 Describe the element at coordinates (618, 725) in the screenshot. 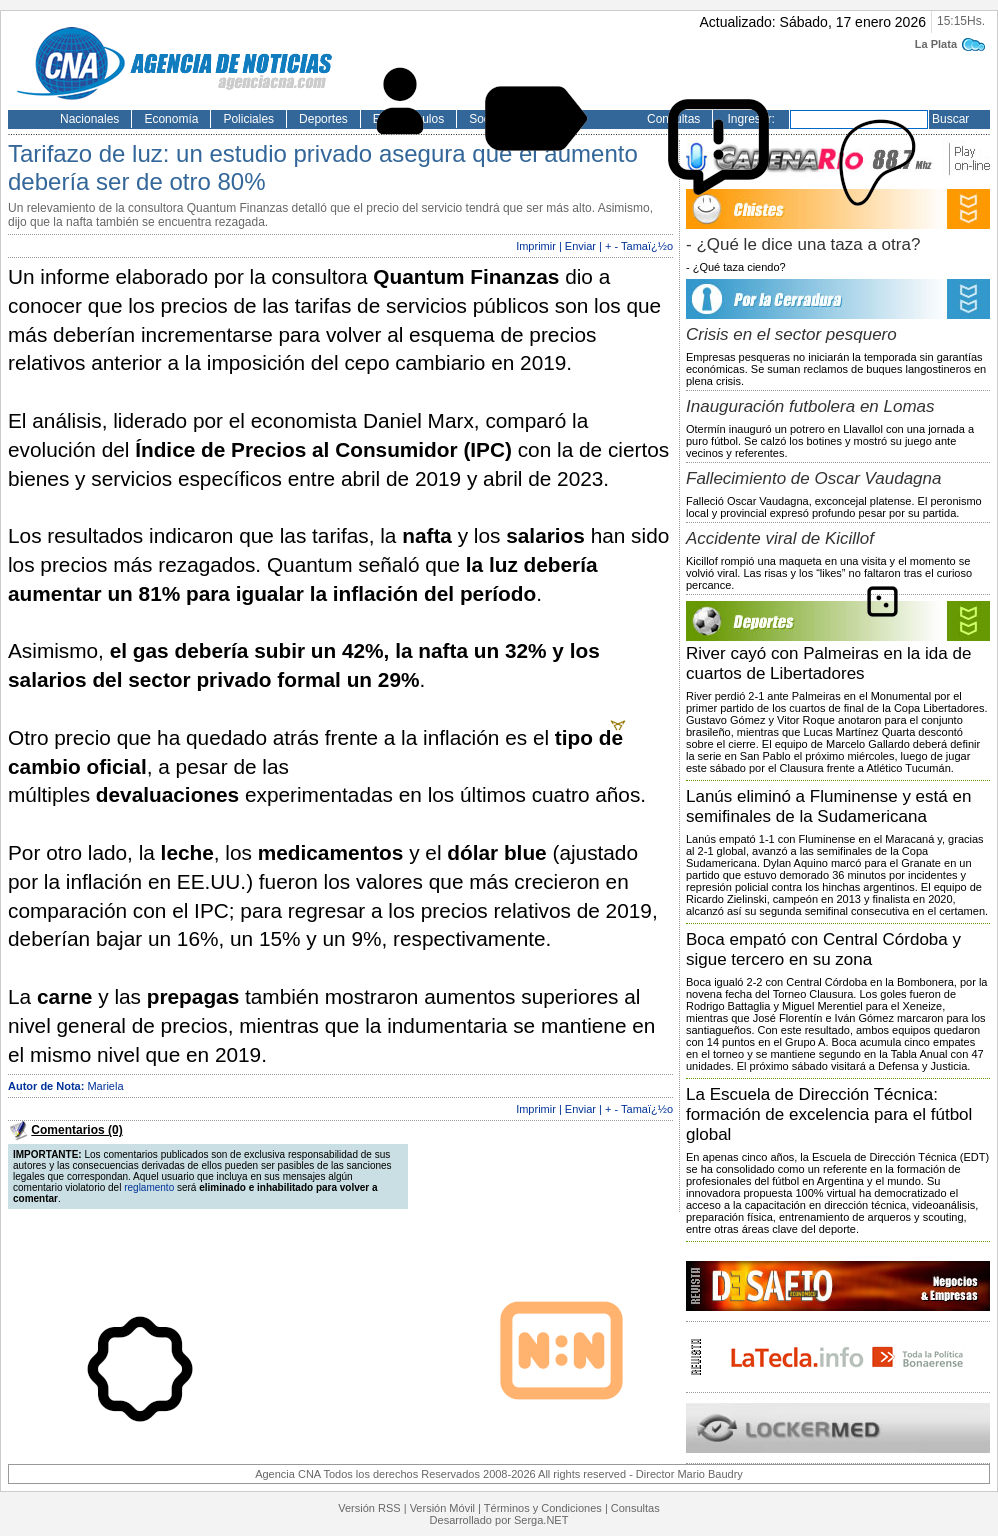

I see `cupra brand logo` at that location.